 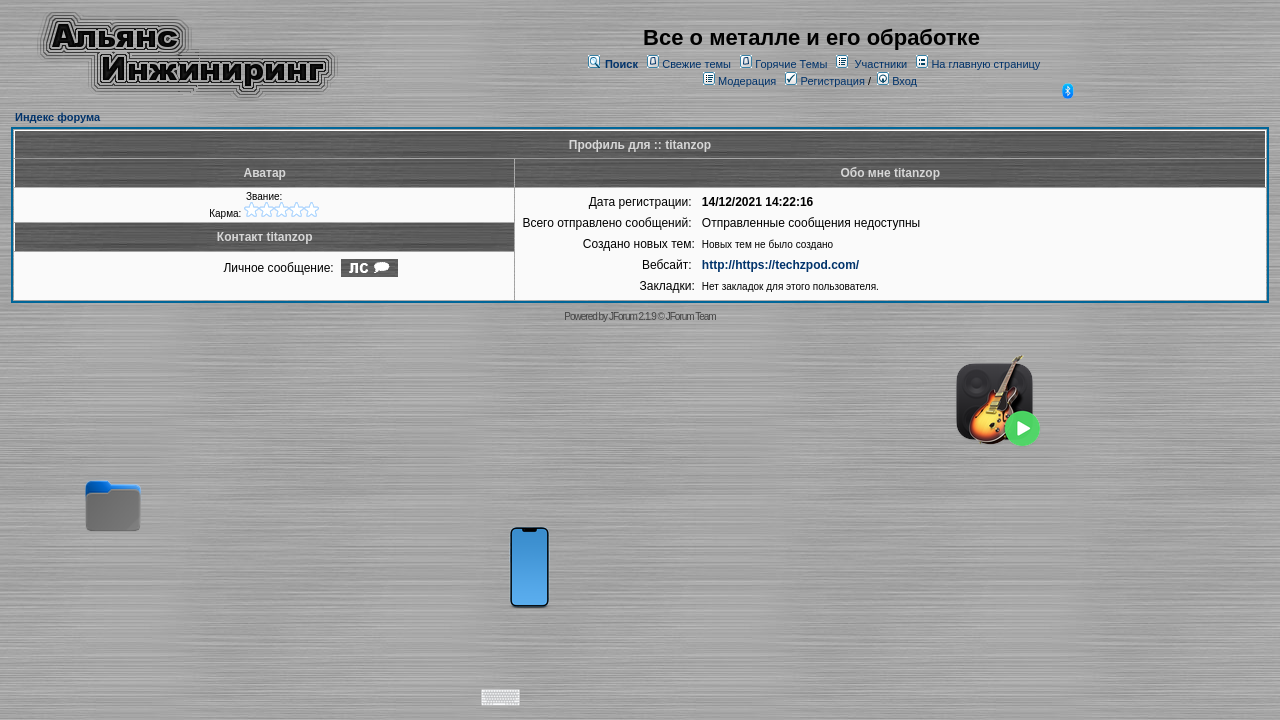 What do you see at coordinates (994, 401) in the screenshot?
I see `play audio in GarageBand` at bounding box center [994, 401].